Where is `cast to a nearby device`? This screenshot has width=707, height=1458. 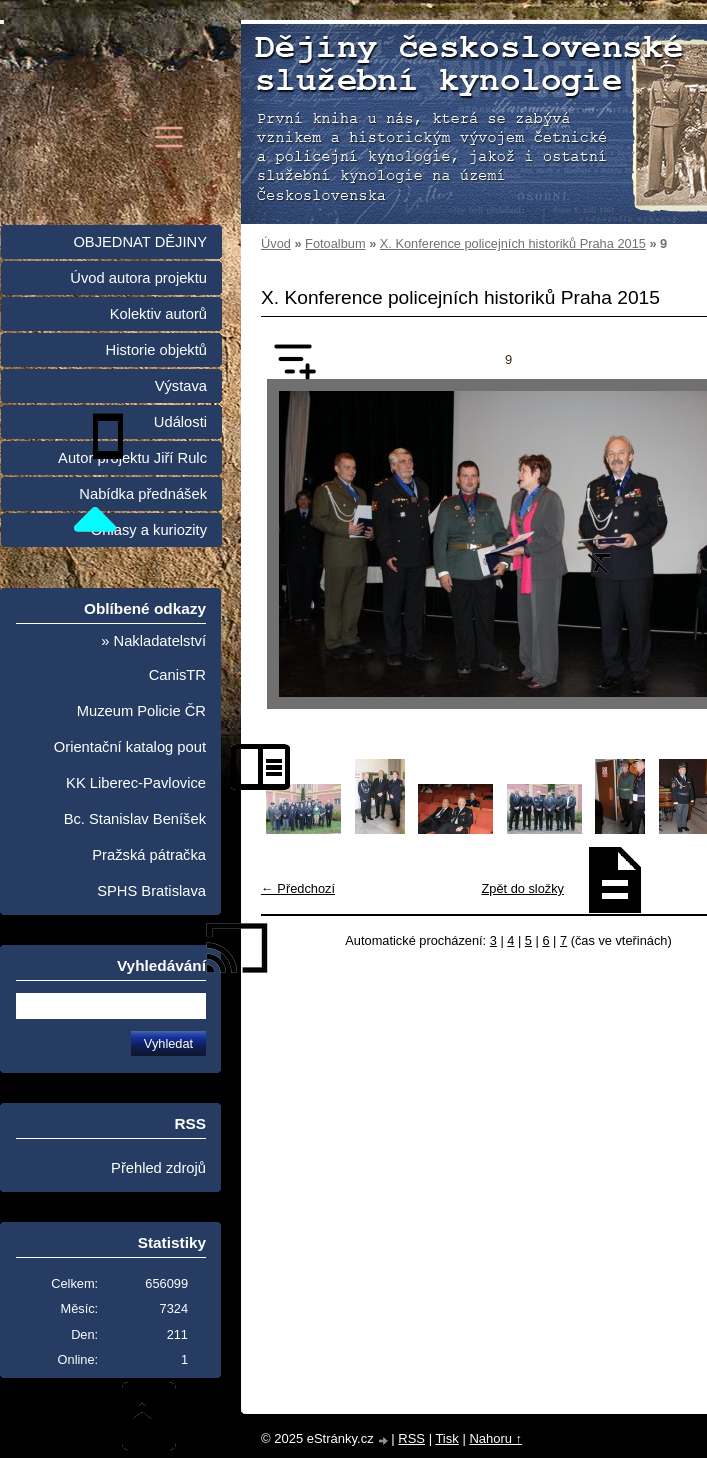
cast to a nearby device is located at coordinates (237, 948).